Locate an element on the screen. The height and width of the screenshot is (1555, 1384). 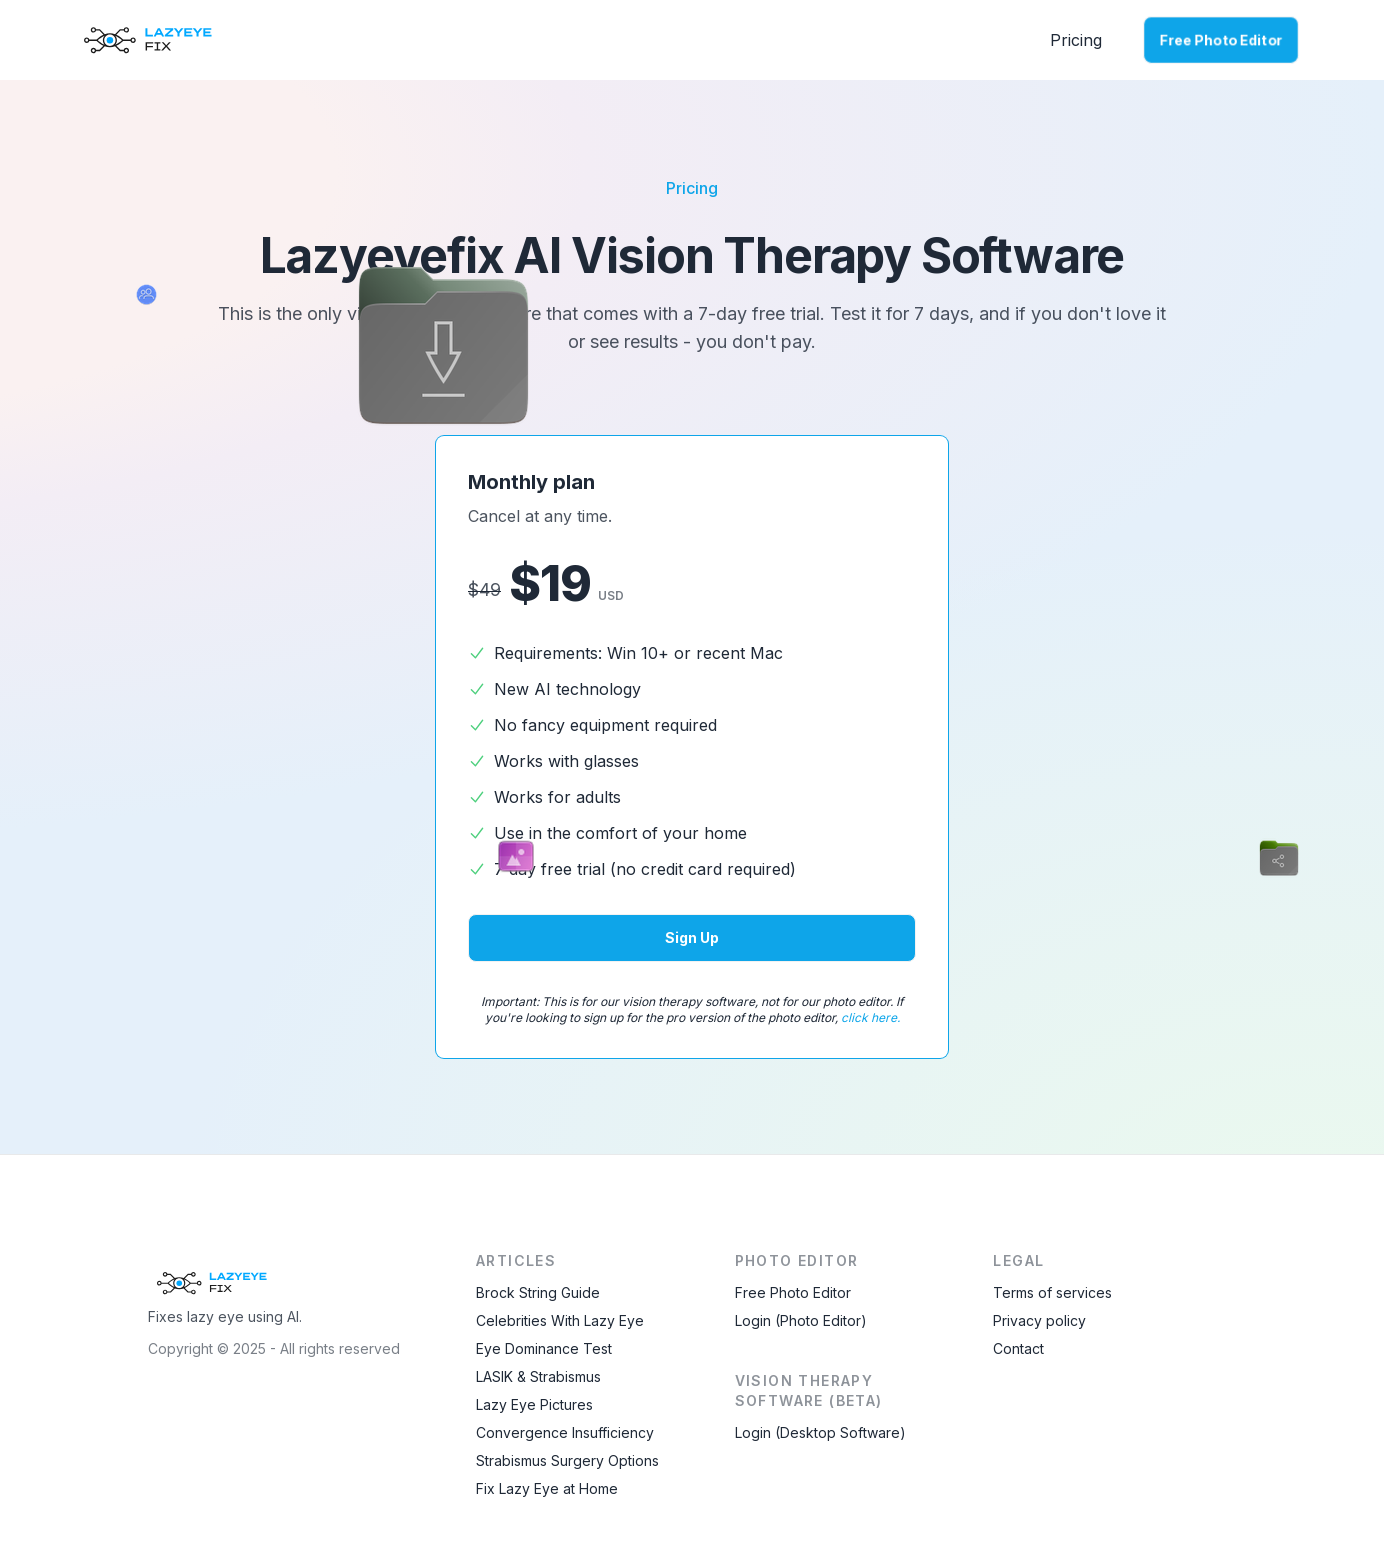
open downloads folder is located at coordinates (443, 345).